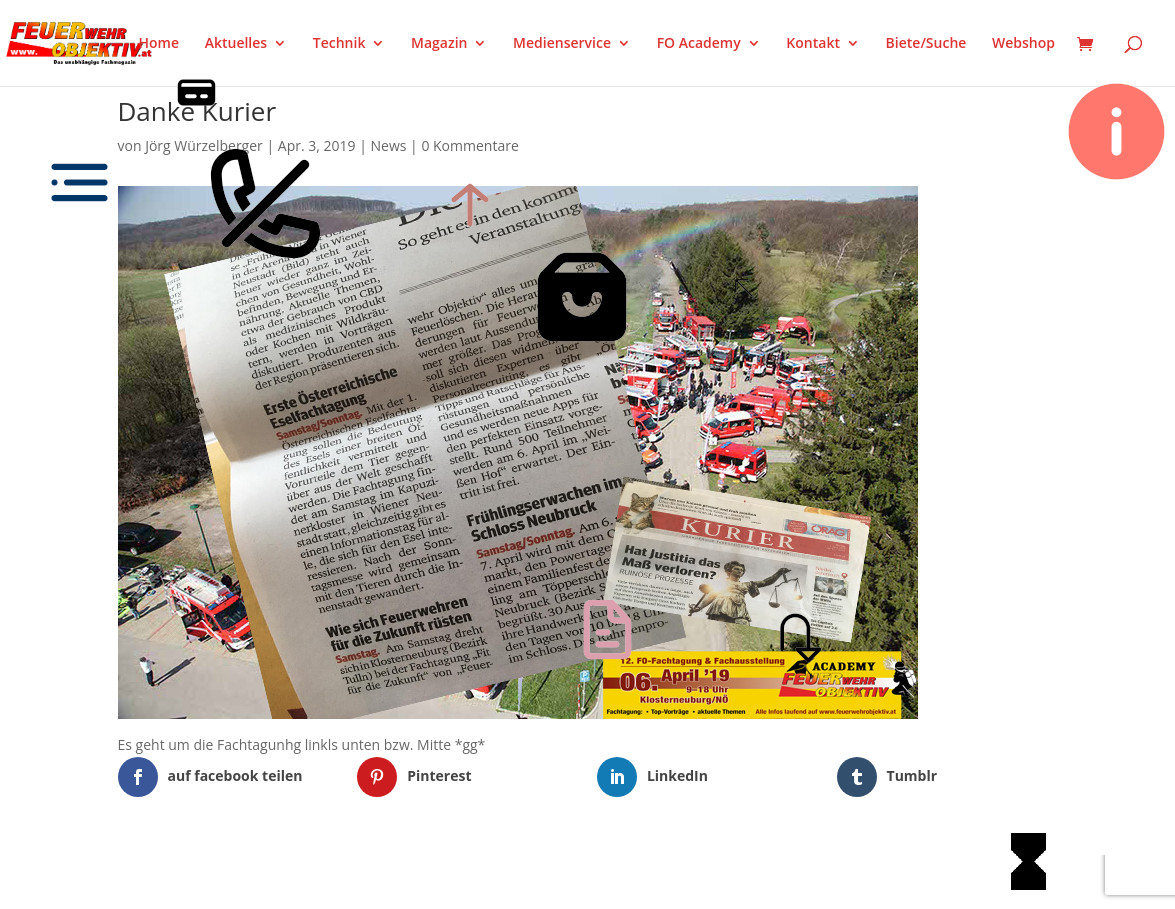 The image size is (1175, 909). Describe the element at coordinates (79, 182) in the screenshot. I see `open navigation menu` at that location.